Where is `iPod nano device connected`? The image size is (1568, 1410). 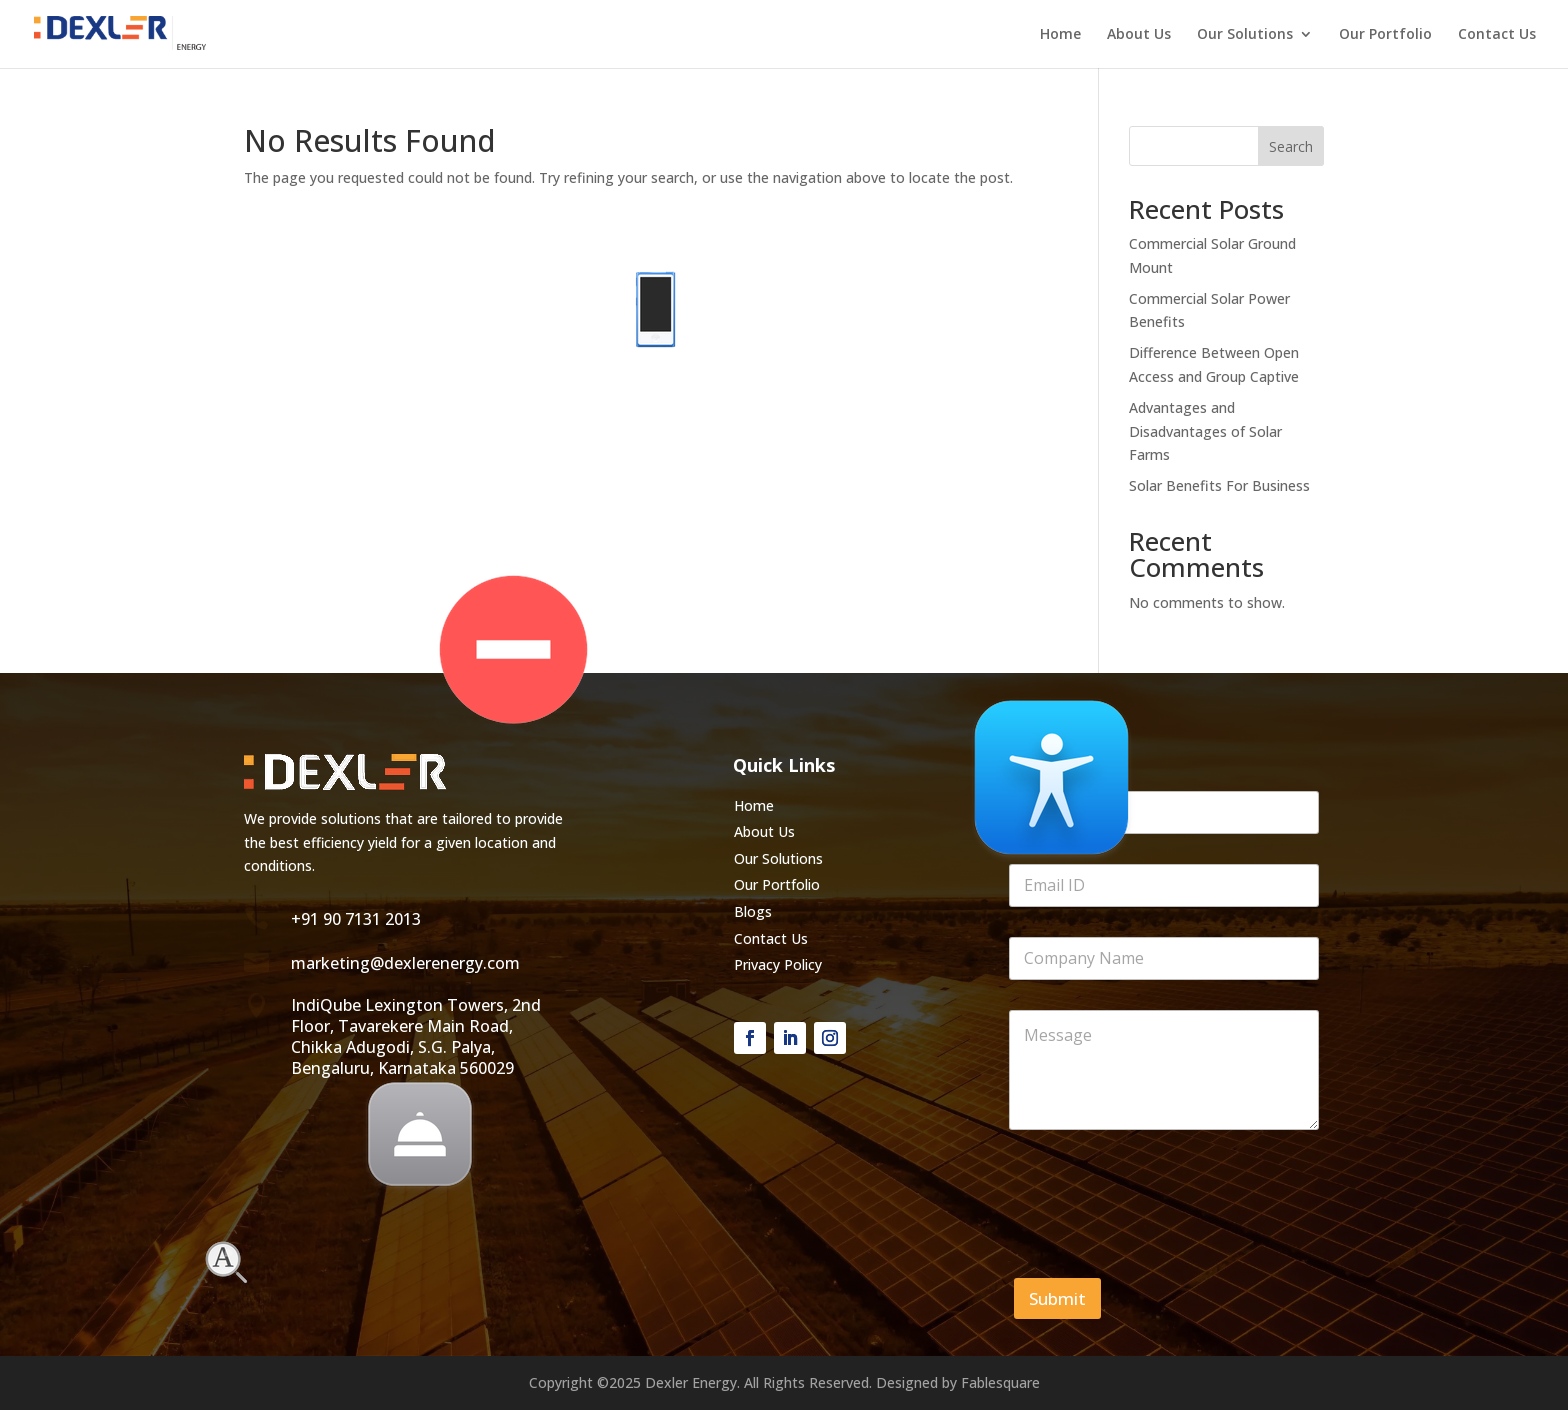
iPod nano device connected is located at coordinates (655, 309).